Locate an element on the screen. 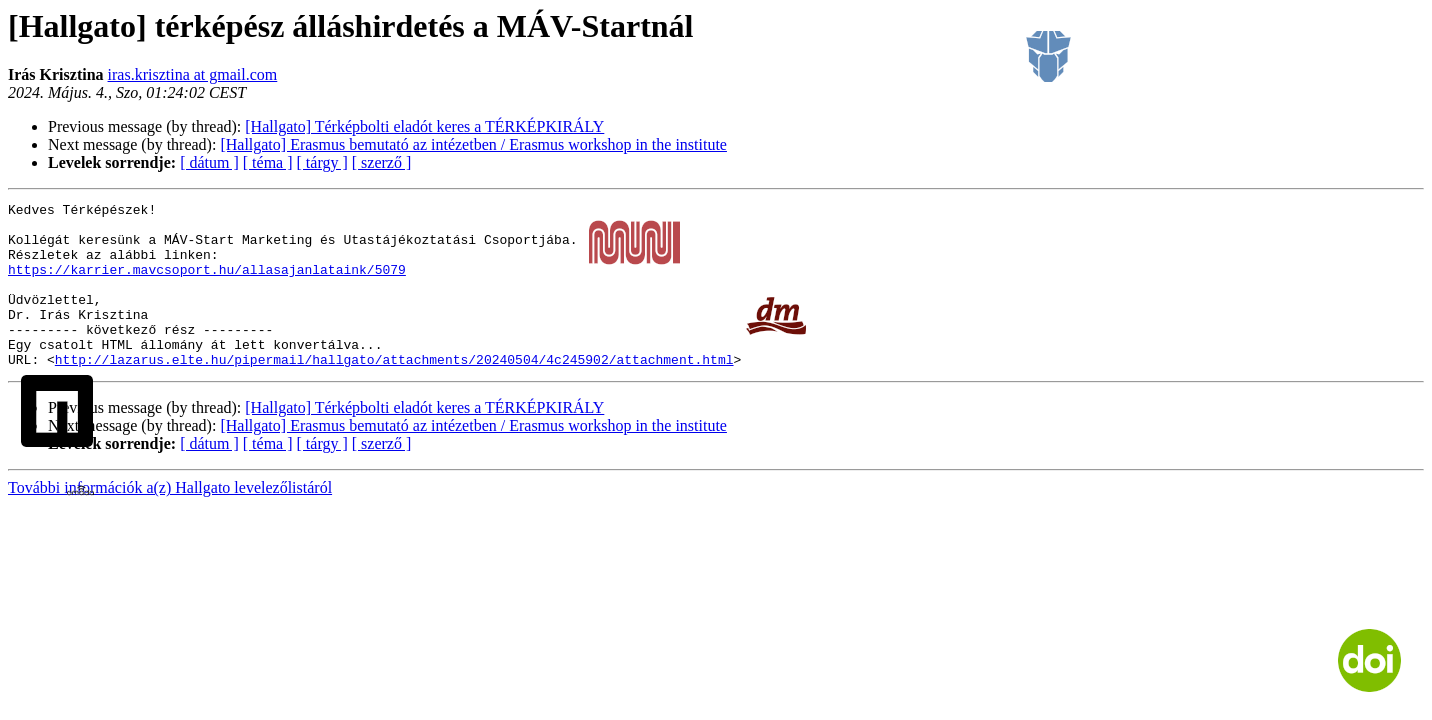  omada cloud logo is located at coordinates (80, 490).